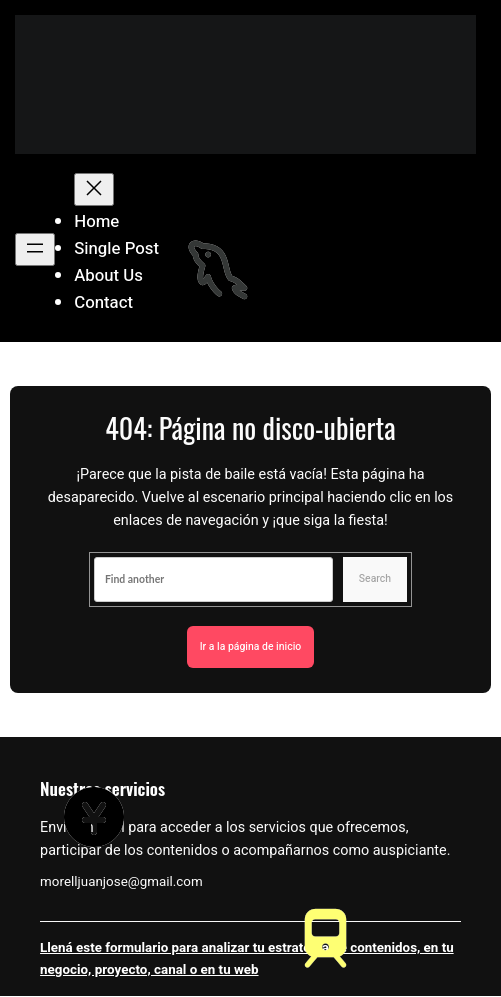 Image resolution: width=501 pixels, height=997 pixels. I want to click on access train schedules or rail transit options, so click(325, 936).